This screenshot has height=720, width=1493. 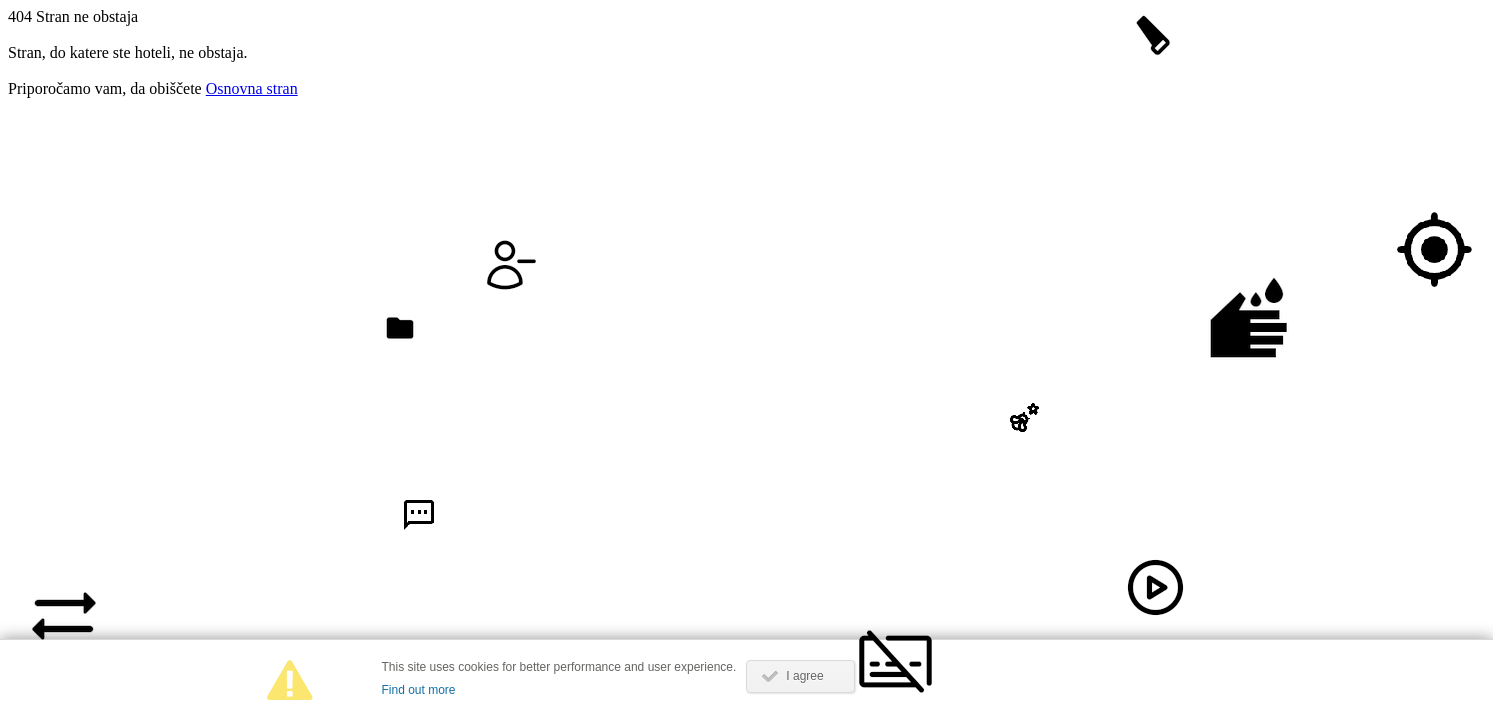 What do you see at coordinates (1250, 317) in the screenshot?
I see `wash your hands` at bounding box center [1250, 317].